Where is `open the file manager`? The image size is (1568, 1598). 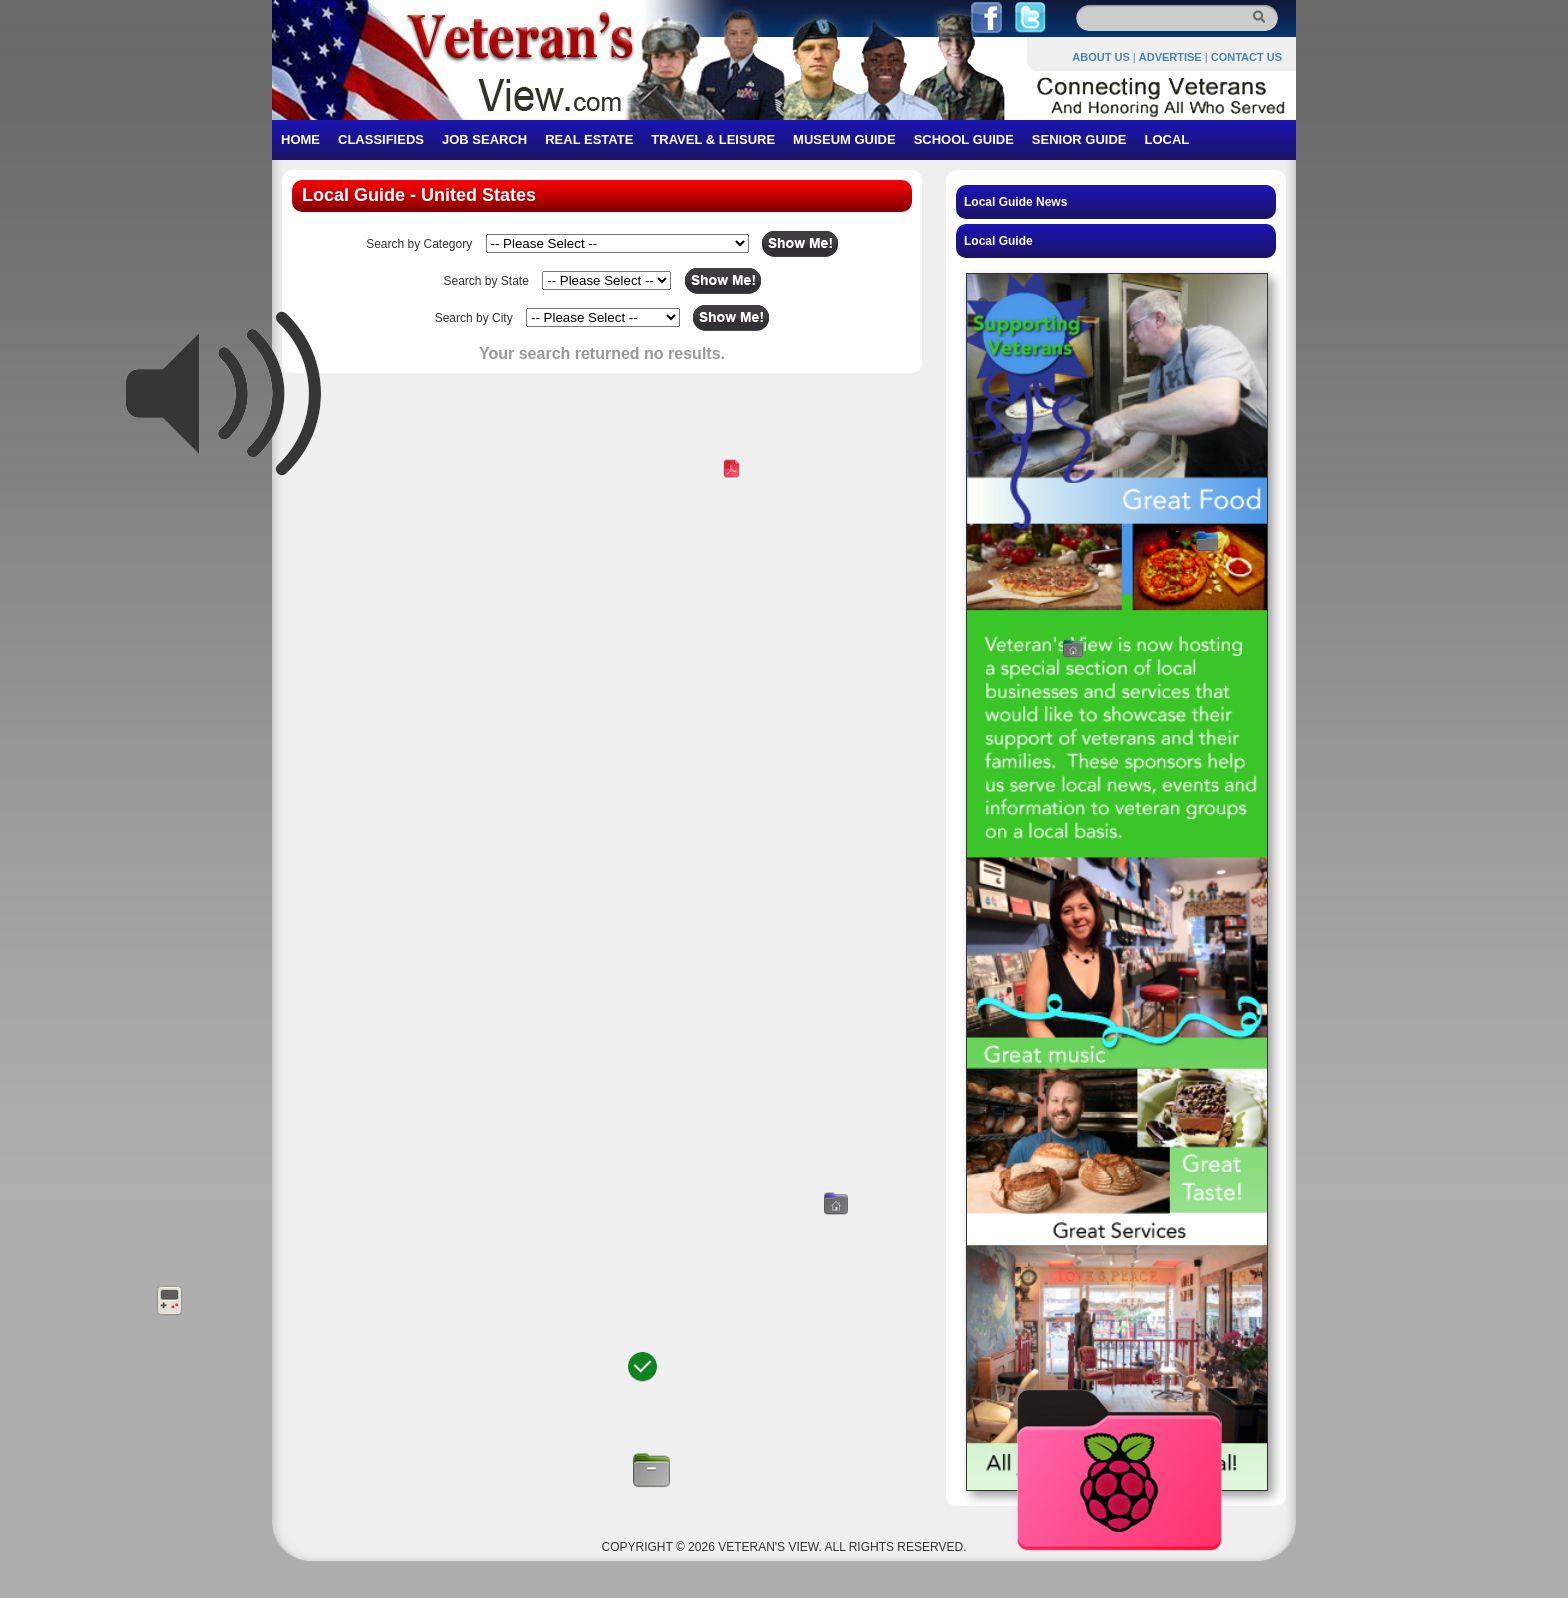
open the file manager is located at coordinates (651, 1469).